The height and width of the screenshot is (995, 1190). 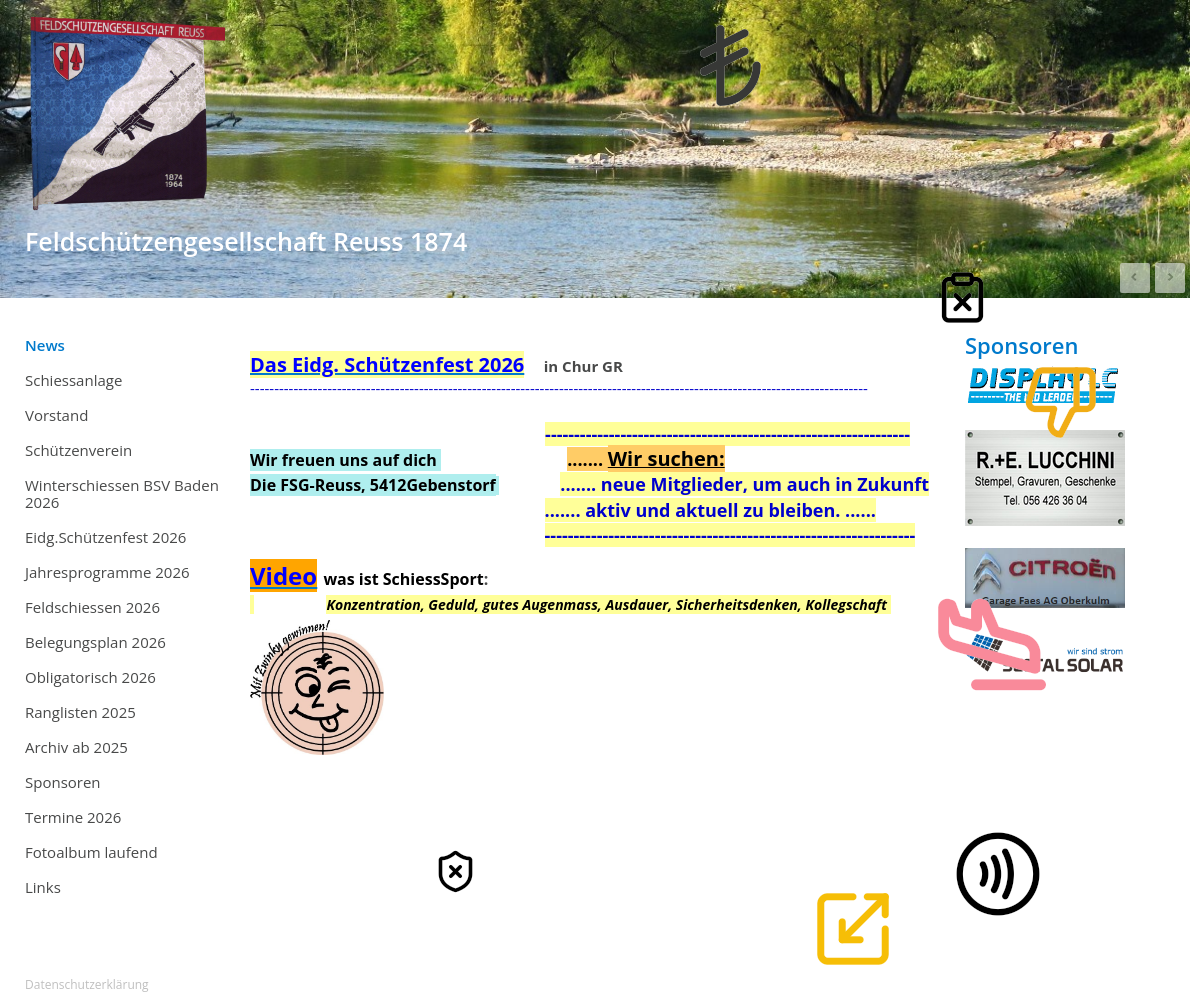 I want to click on tap to pay with contactless payment, so click(x=998, y=874).